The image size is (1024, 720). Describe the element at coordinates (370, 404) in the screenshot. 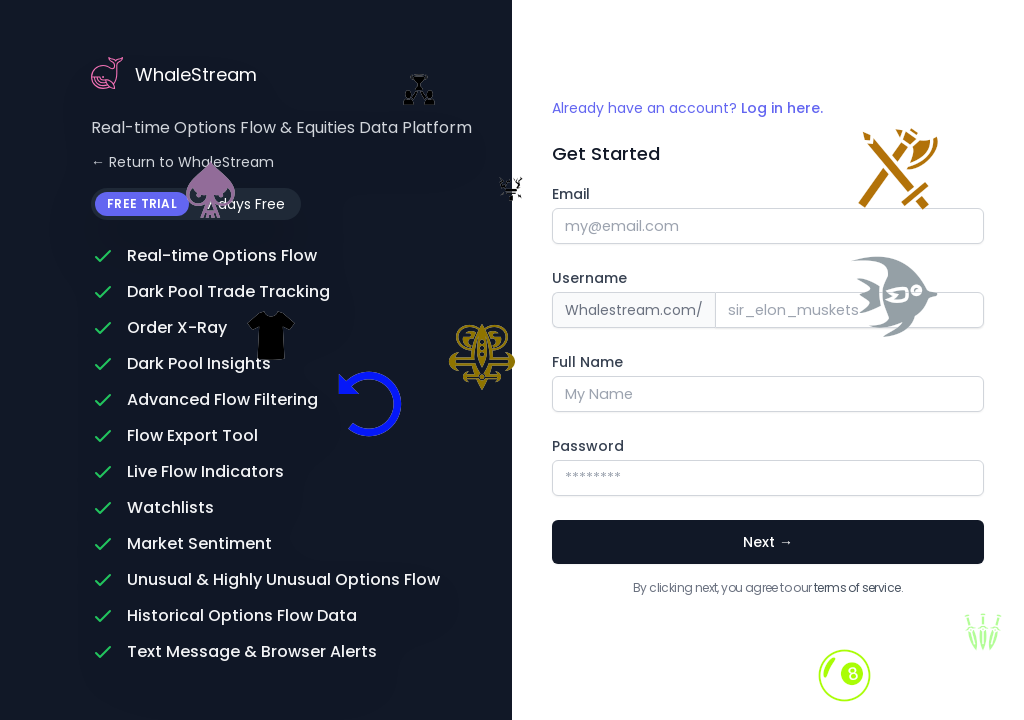

I see `undo last action` at that location.